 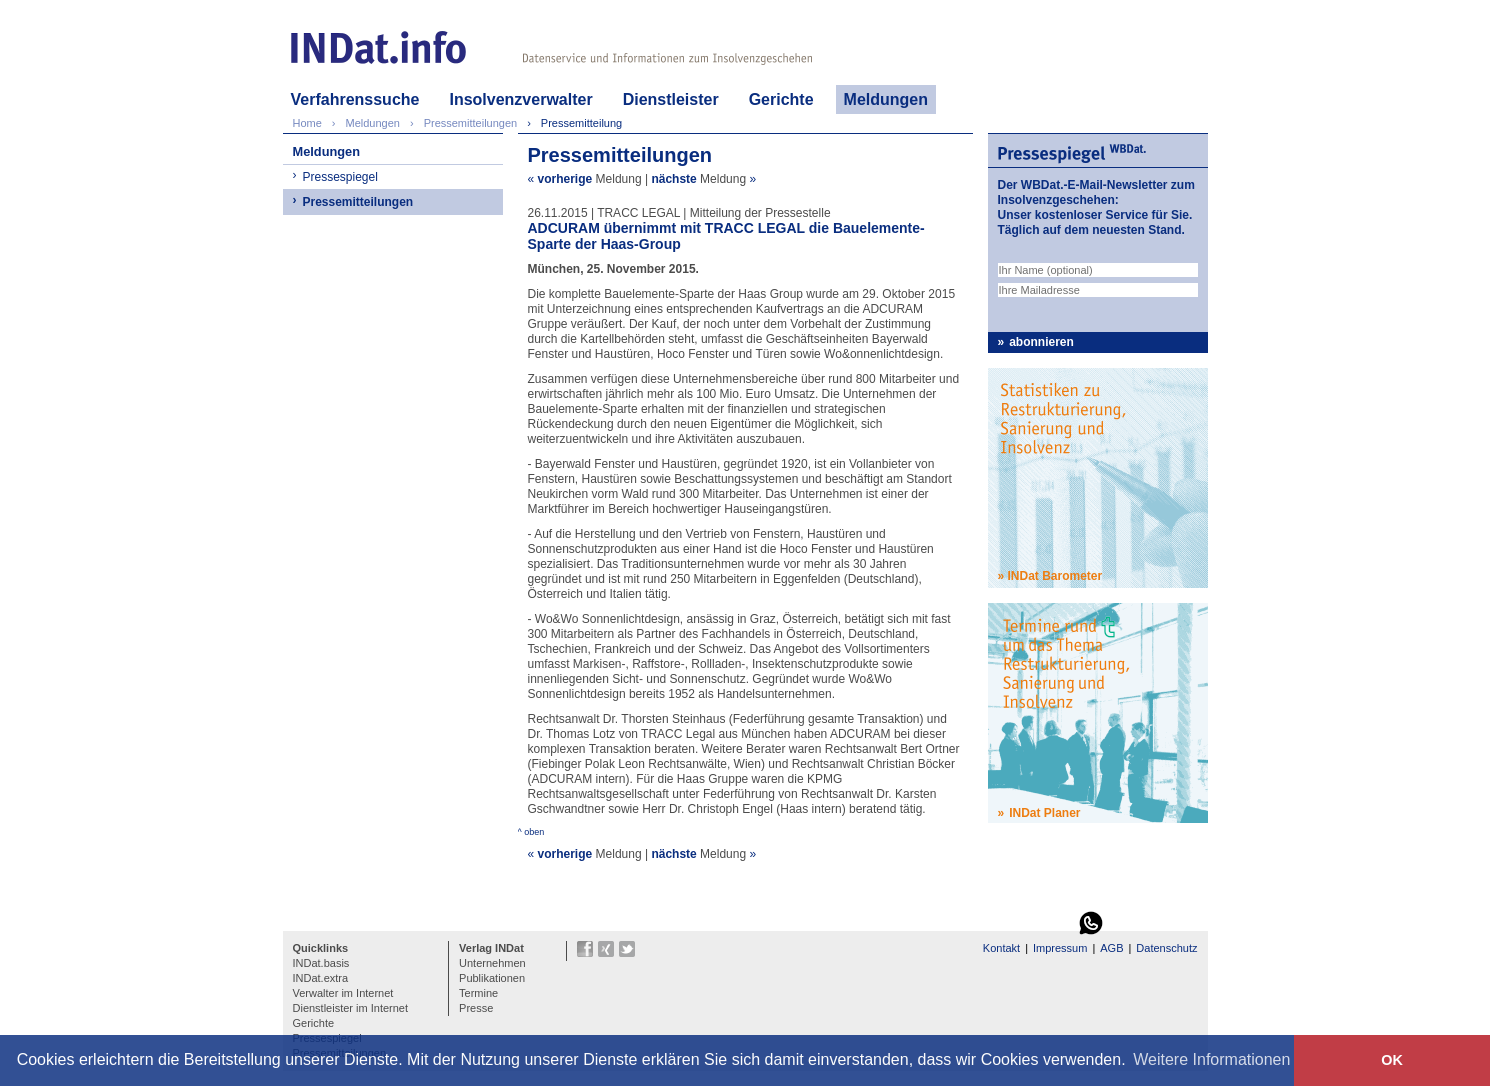 I want to click on open WhatsApp messaging app, so click(x=1091, y=923).